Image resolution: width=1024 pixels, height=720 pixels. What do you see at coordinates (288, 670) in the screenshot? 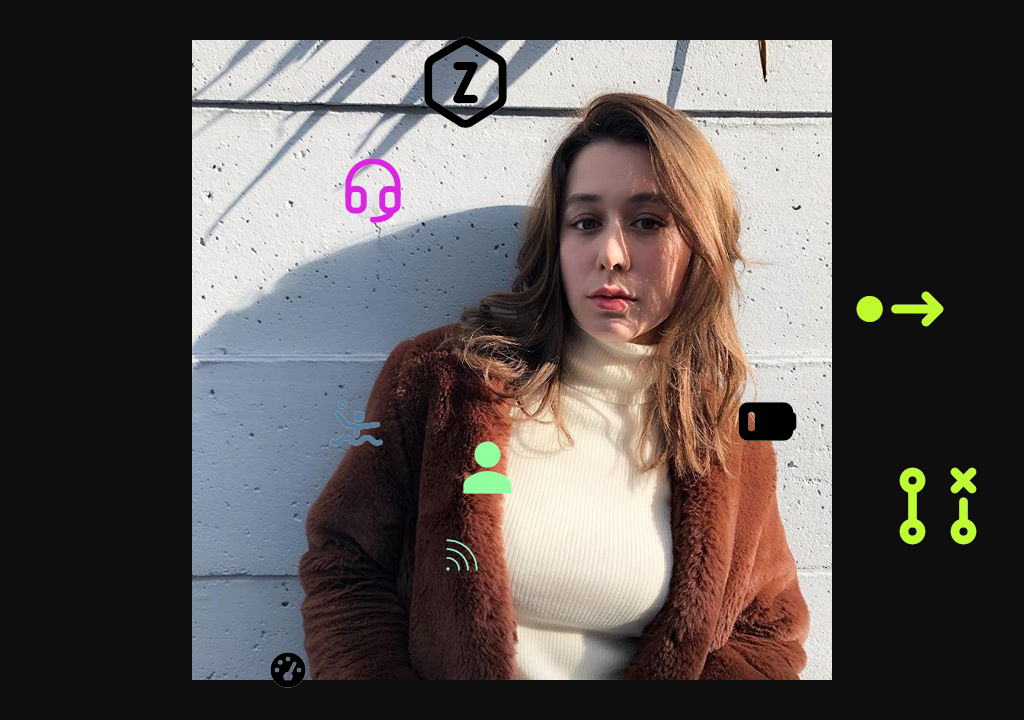
I see `view performance or speed metrics` at bounding box center [288, 670].